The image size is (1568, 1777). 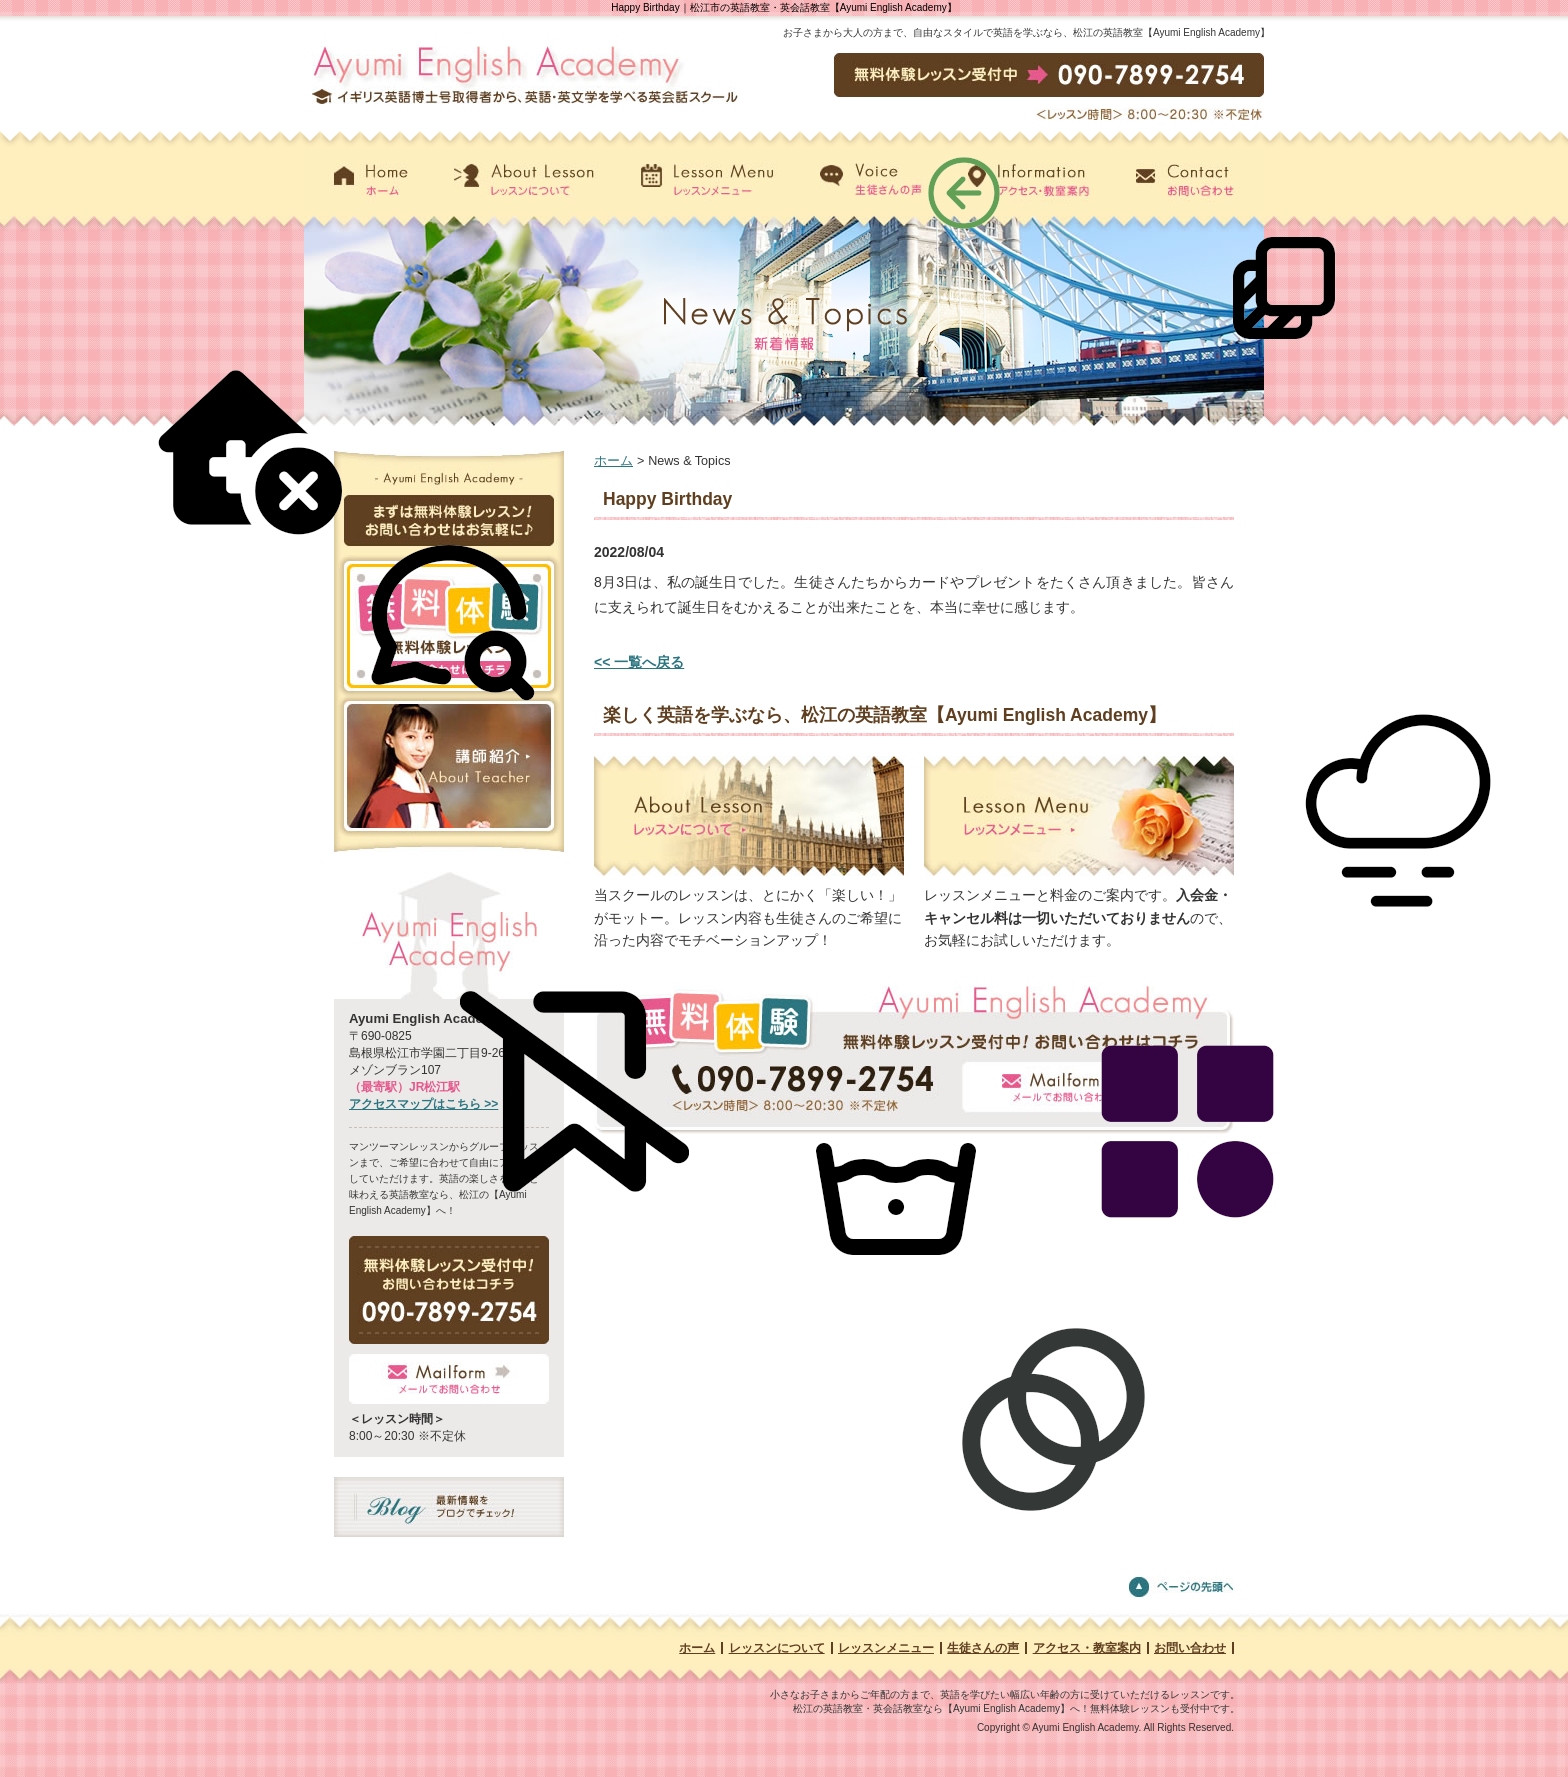 I want to click on remove bookmark from saved items, so click(x=574, y=1091).